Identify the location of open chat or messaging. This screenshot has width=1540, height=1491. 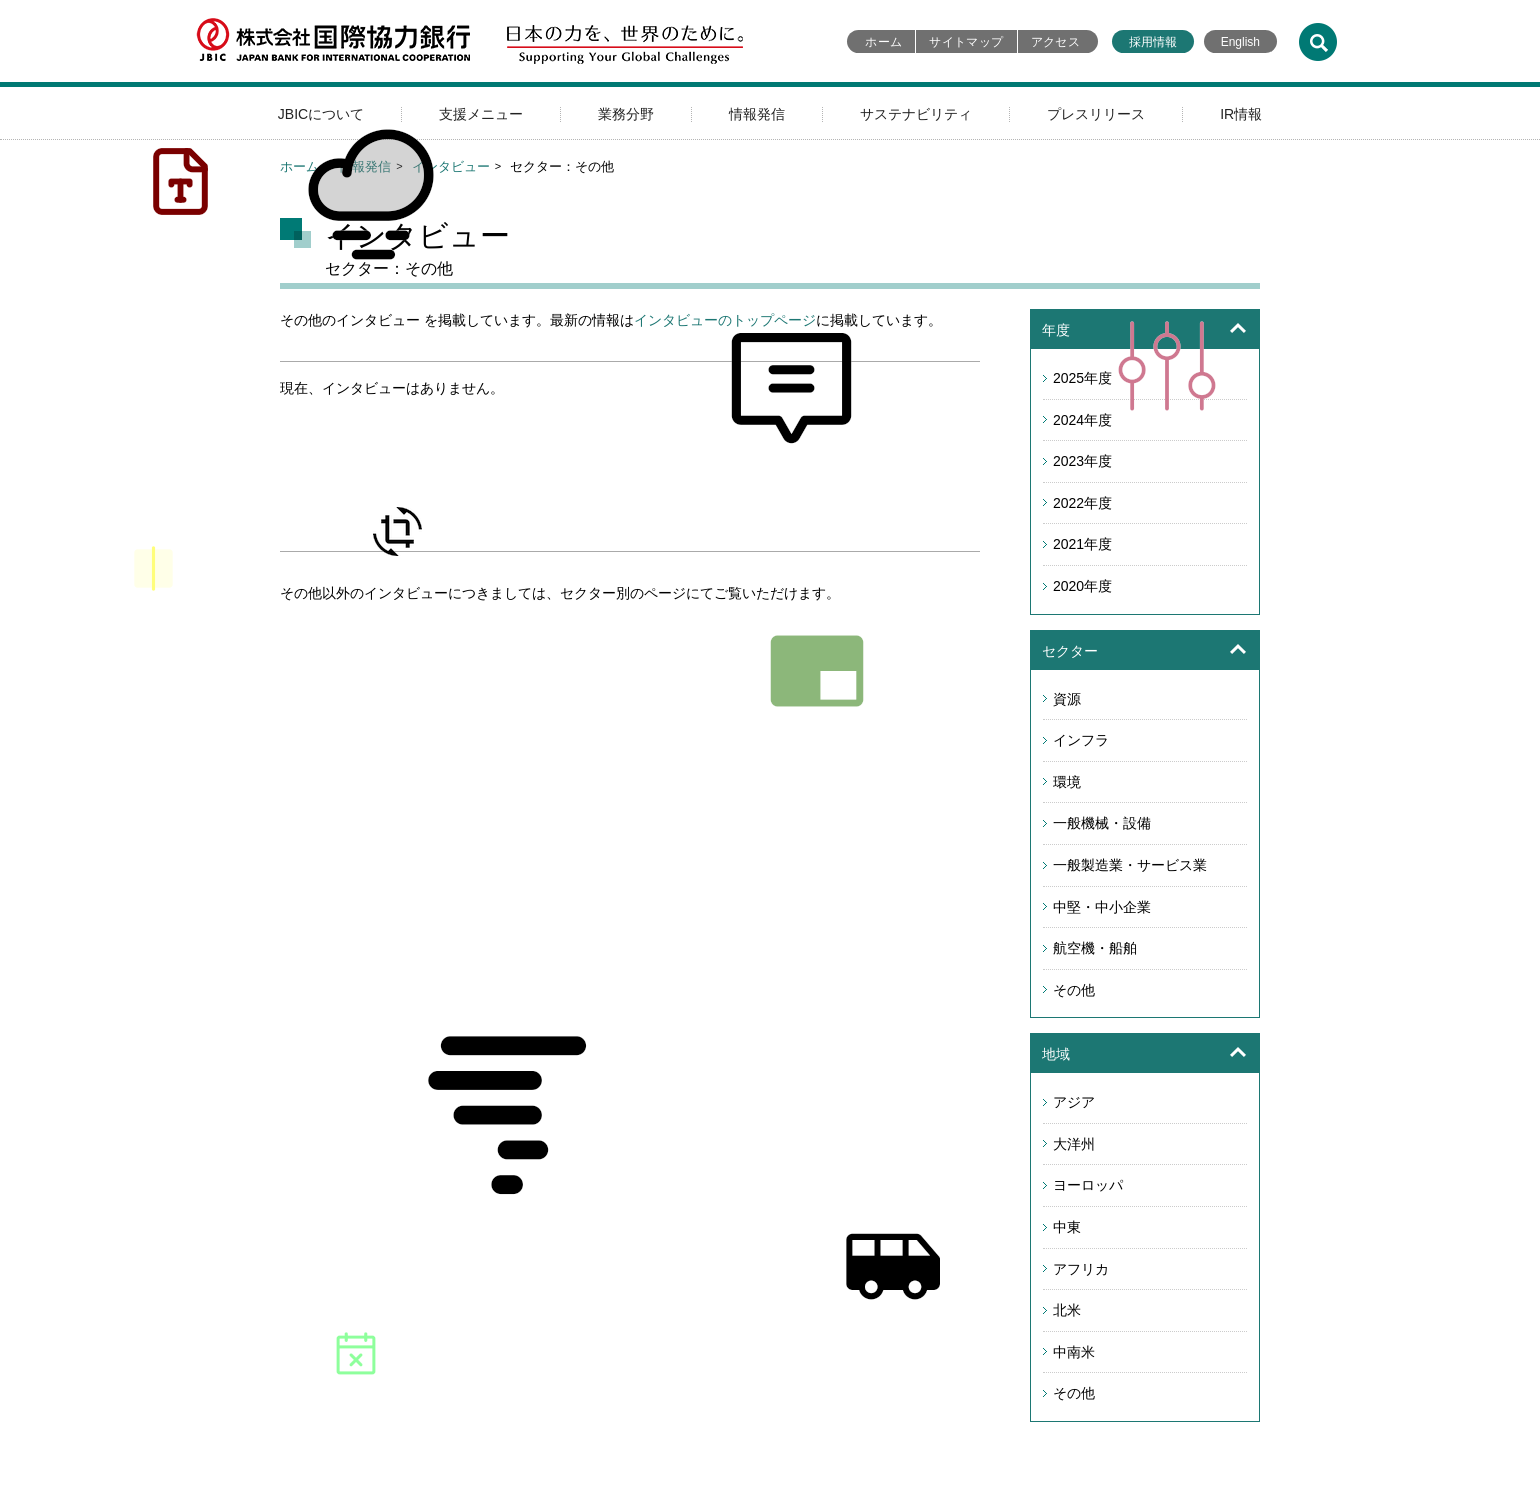
(791, 383).